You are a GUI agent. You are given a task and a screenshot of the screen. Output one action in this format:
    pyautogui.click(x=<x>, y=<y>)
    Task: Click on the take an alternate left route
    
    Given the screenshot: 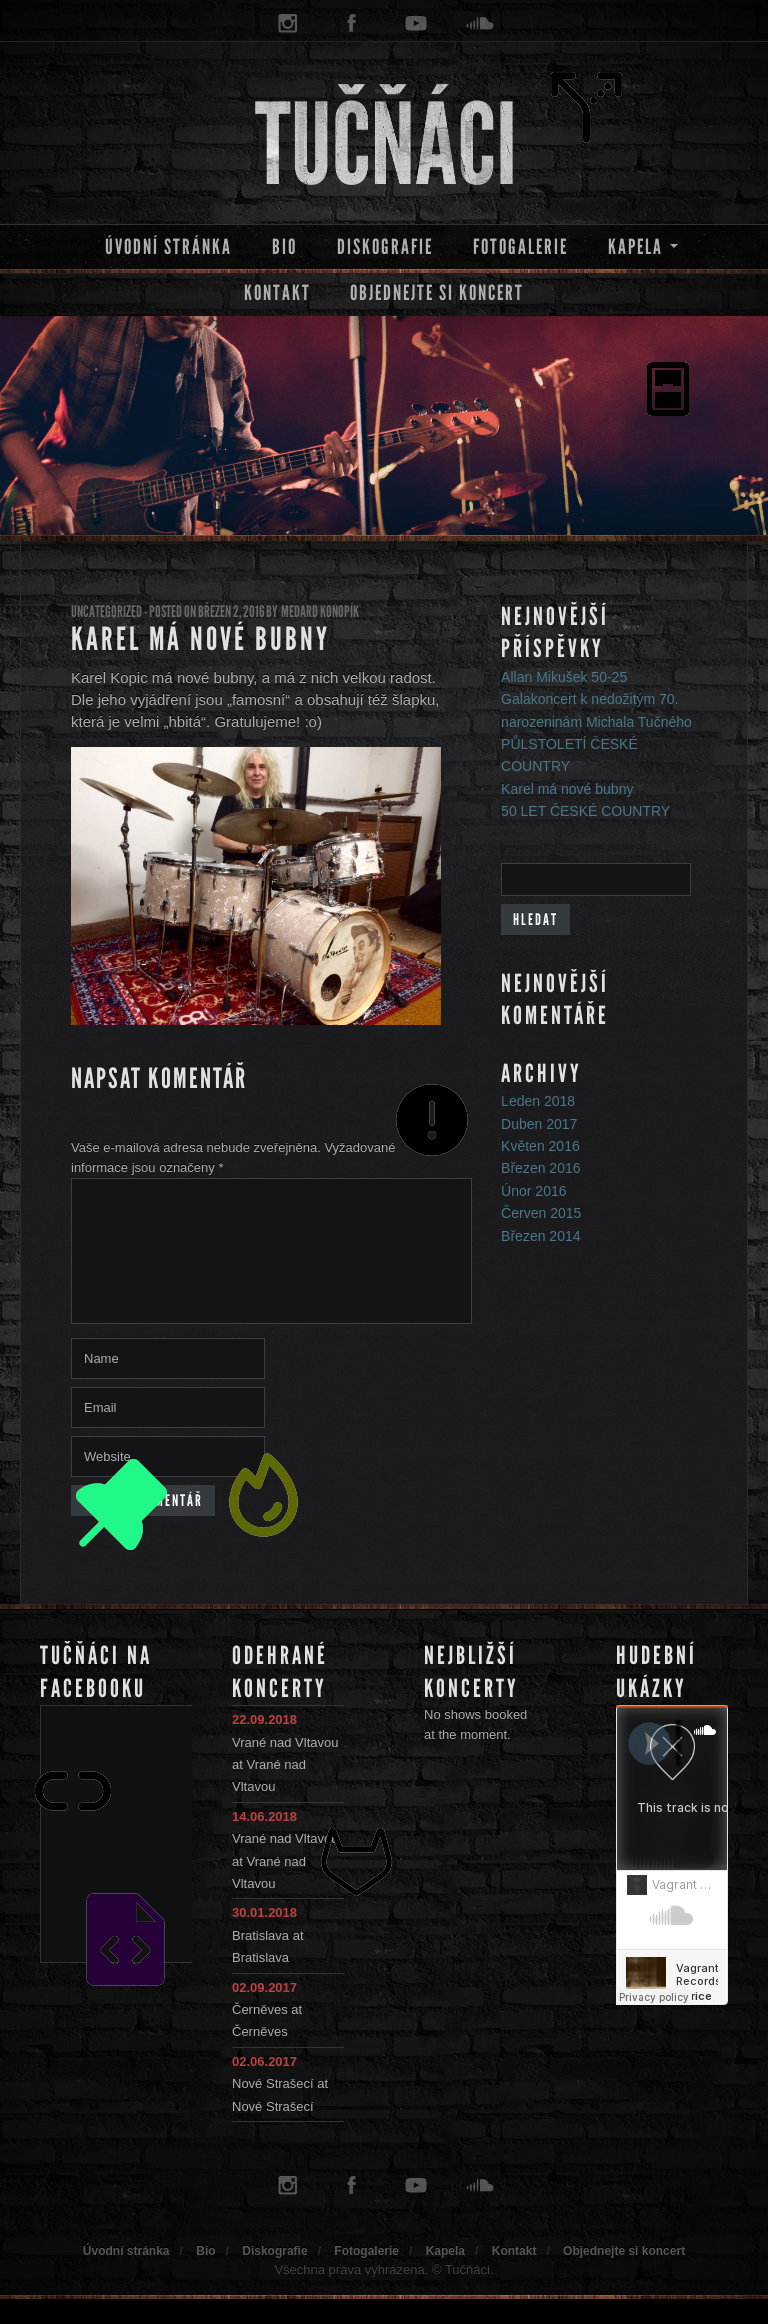 What is the action you would take?
    pyautogui.click(x=586, y=107)
    